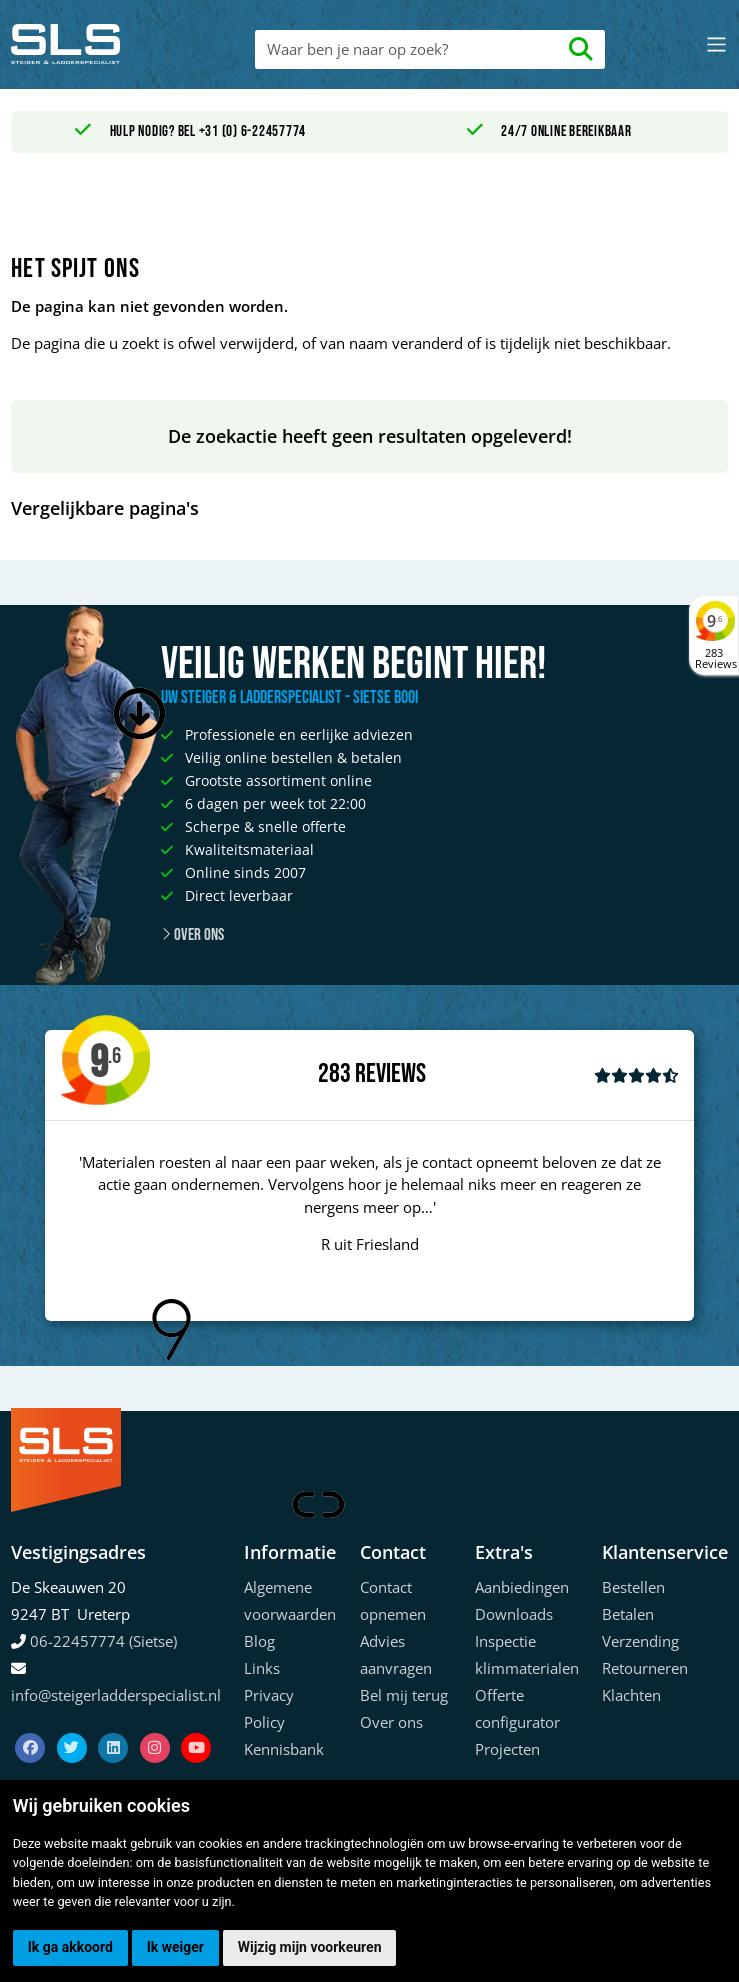  What do you see at coordinates (318, 1504) in the screenshot?
I see `remove or break a link connection` at bounding box center [318, 1504].